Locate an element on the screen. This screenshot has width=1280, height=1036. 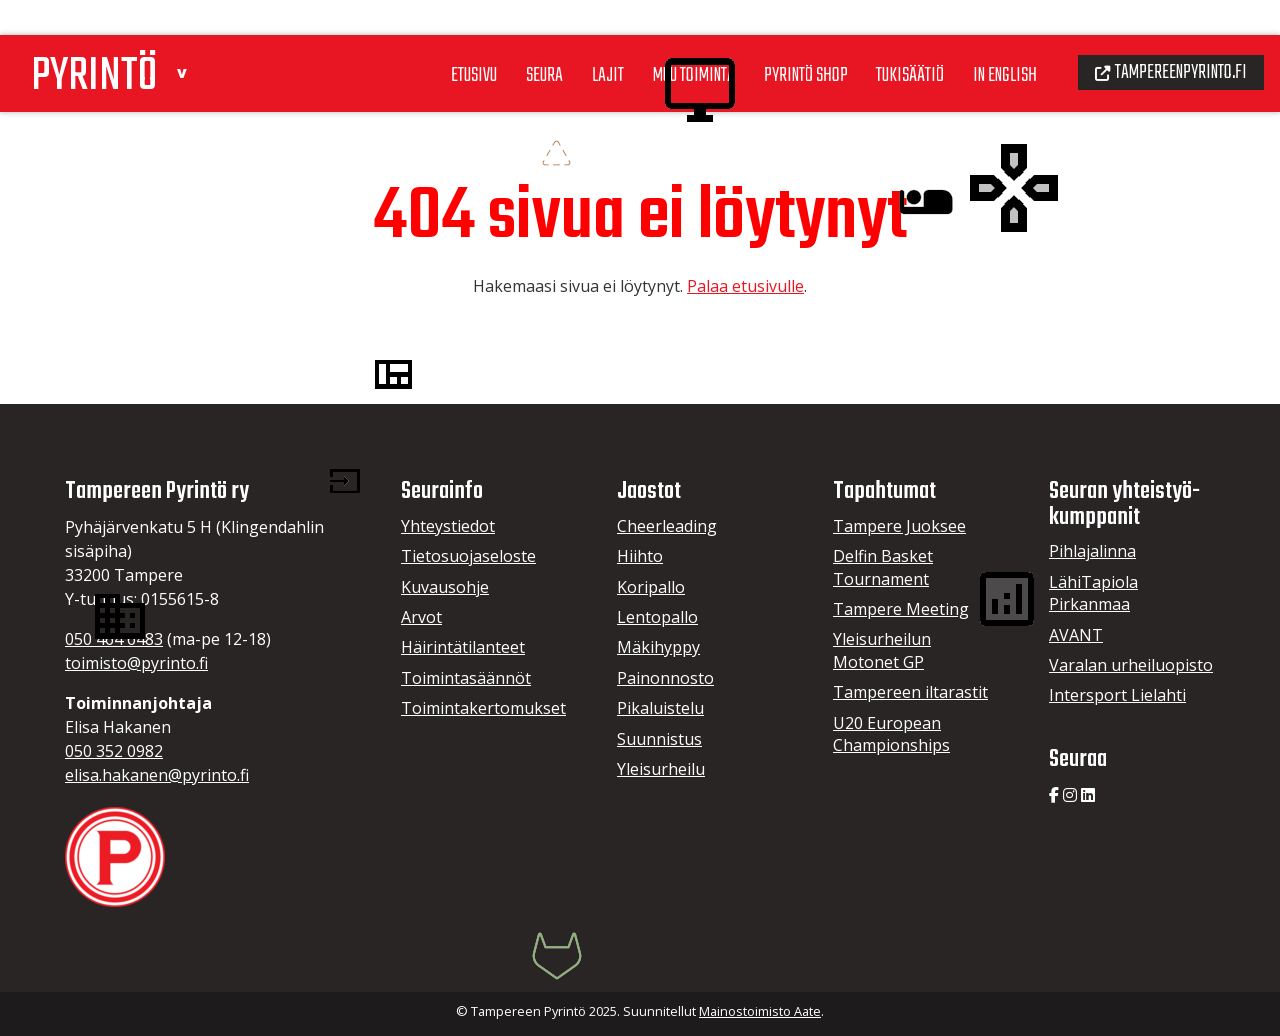
access games or gaming section is located at coordinates (1014, 188).